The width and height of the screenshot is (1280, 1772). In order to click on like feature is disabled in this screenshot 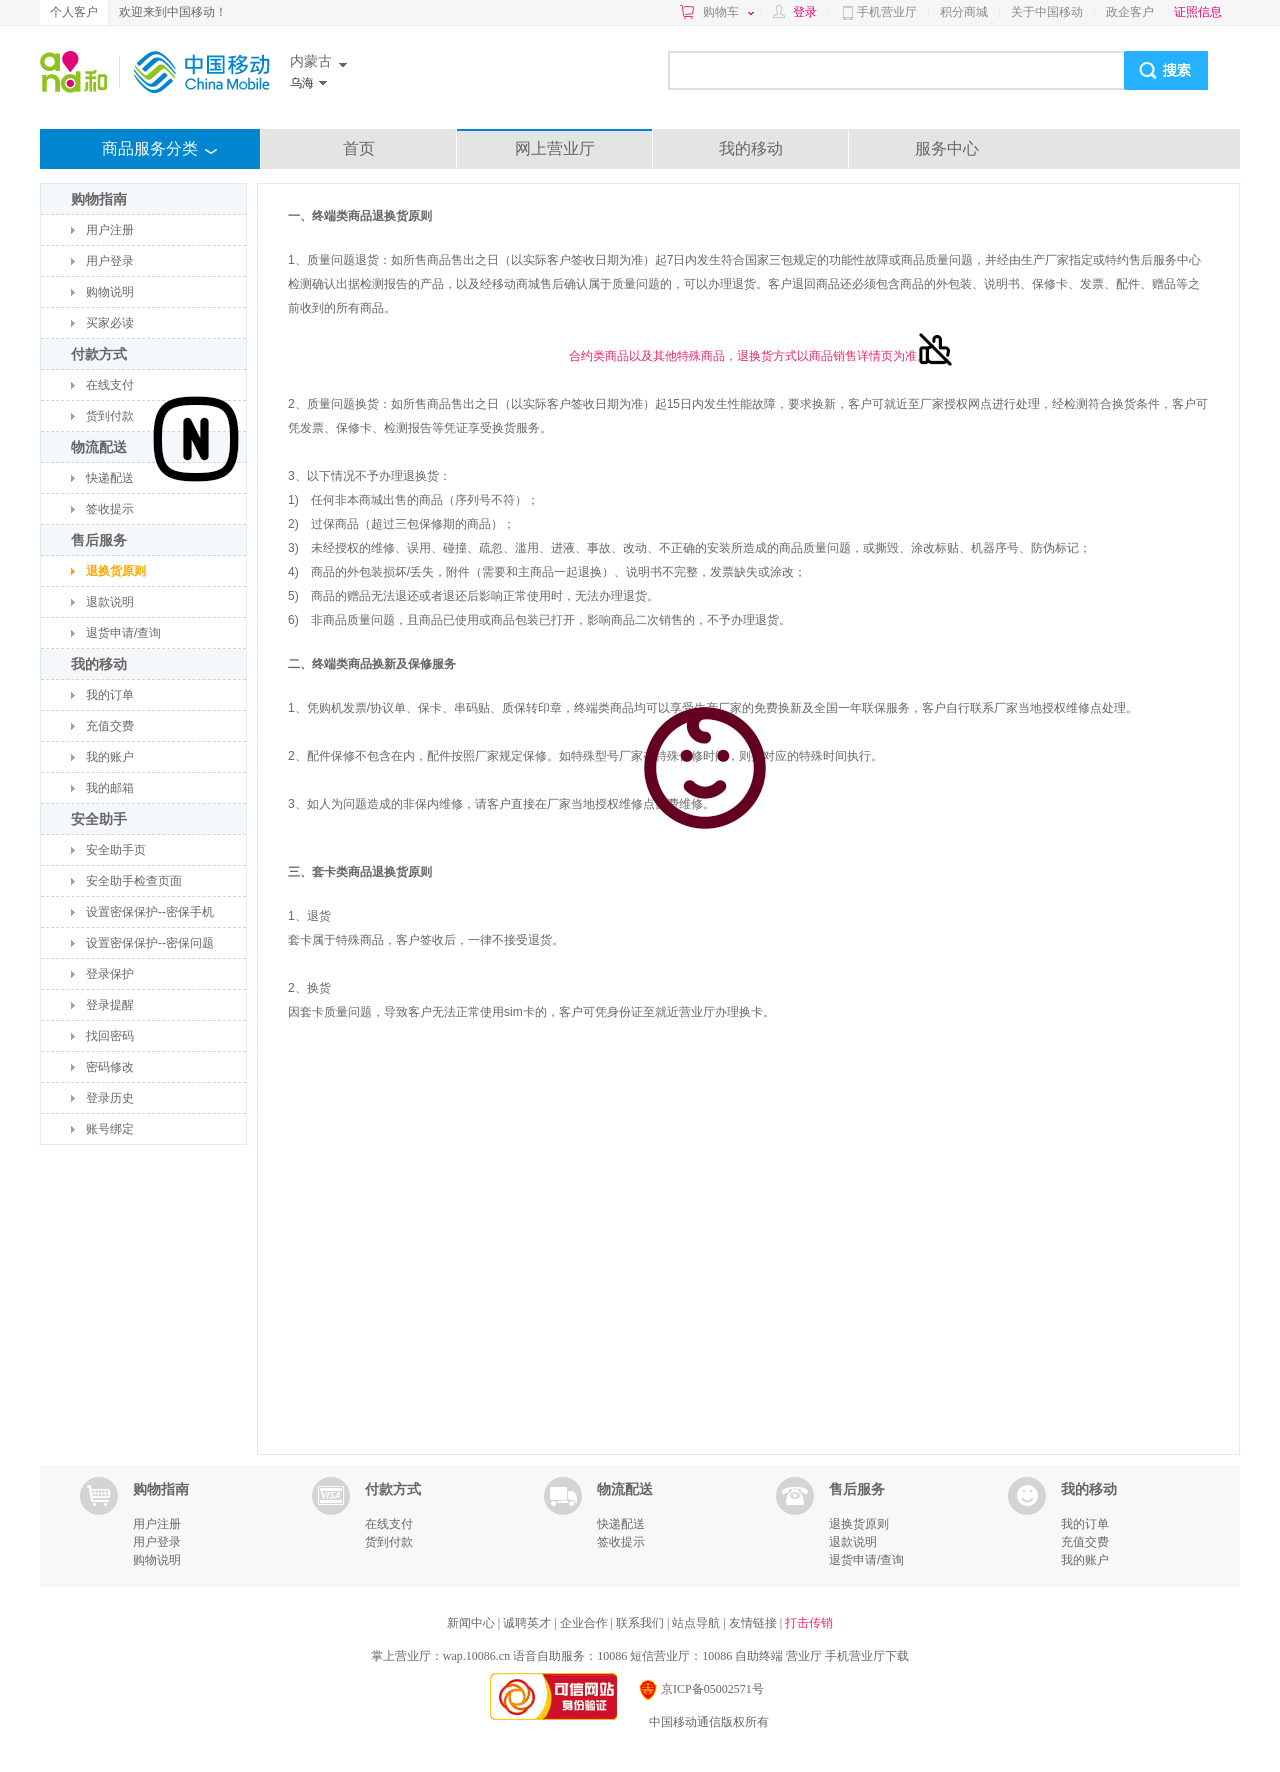, I will do `click(935, 349)`.